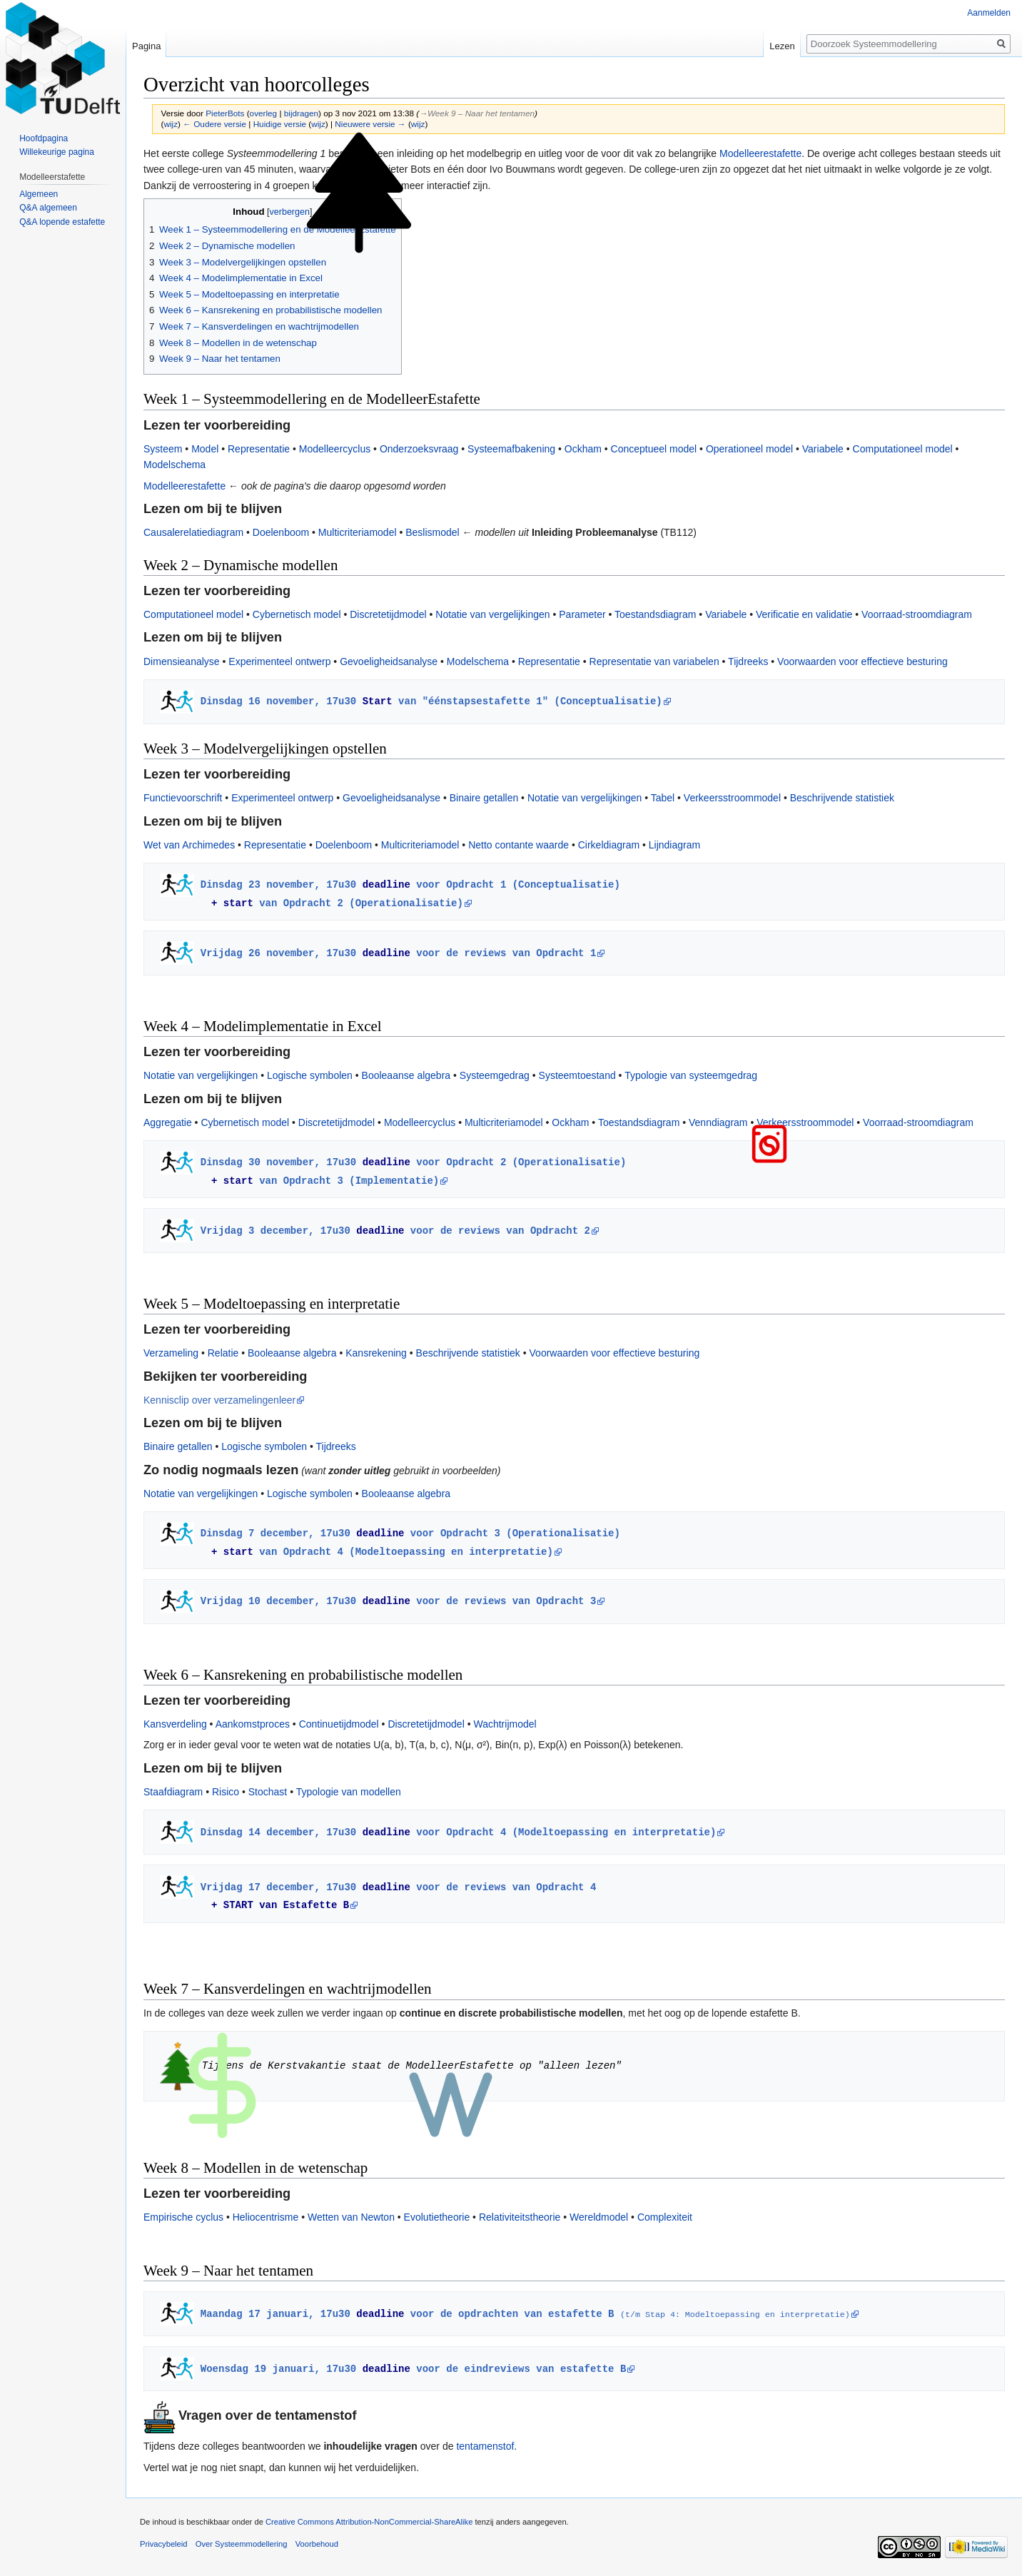 The width and height of the screenshot is (1022, 2576). Describe the element at coordinates (359, 193) in the screenshot. I see `indicates a park or nature area on a map` at that location.